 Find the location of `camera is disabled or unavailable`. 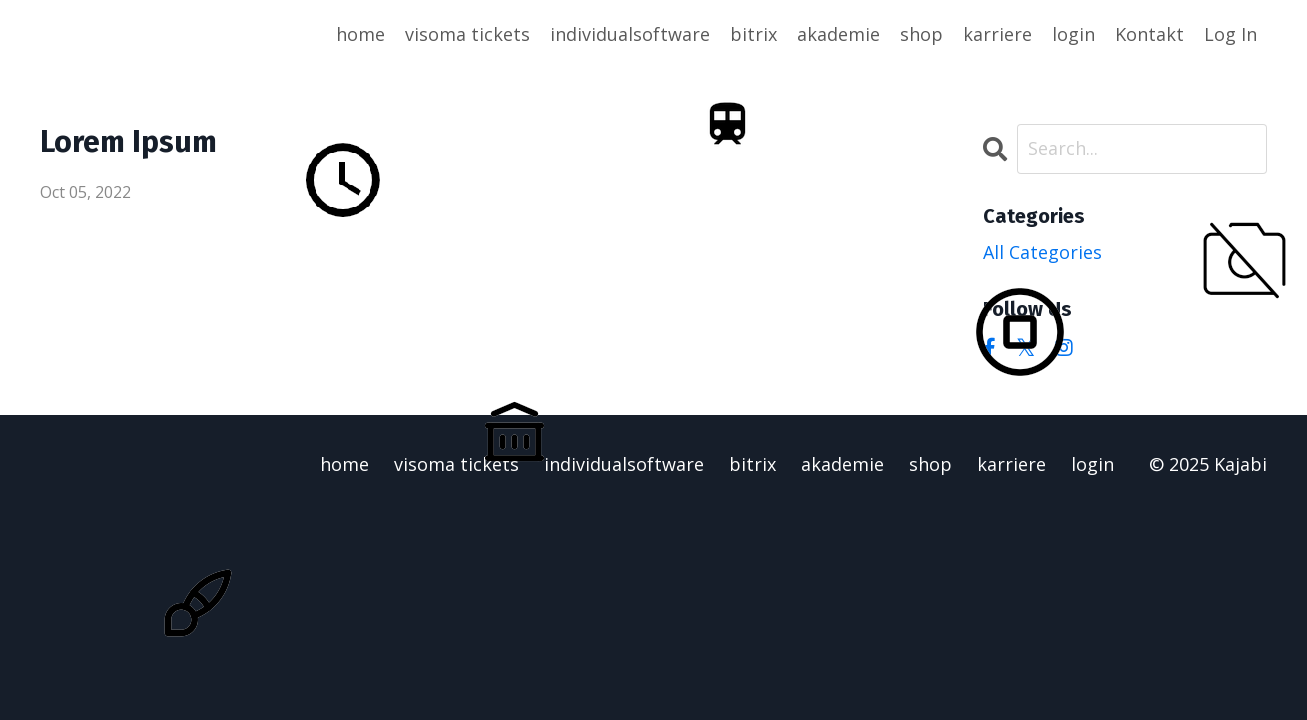

camera is disabled or unavailable is located at coordinates (1244, 260).